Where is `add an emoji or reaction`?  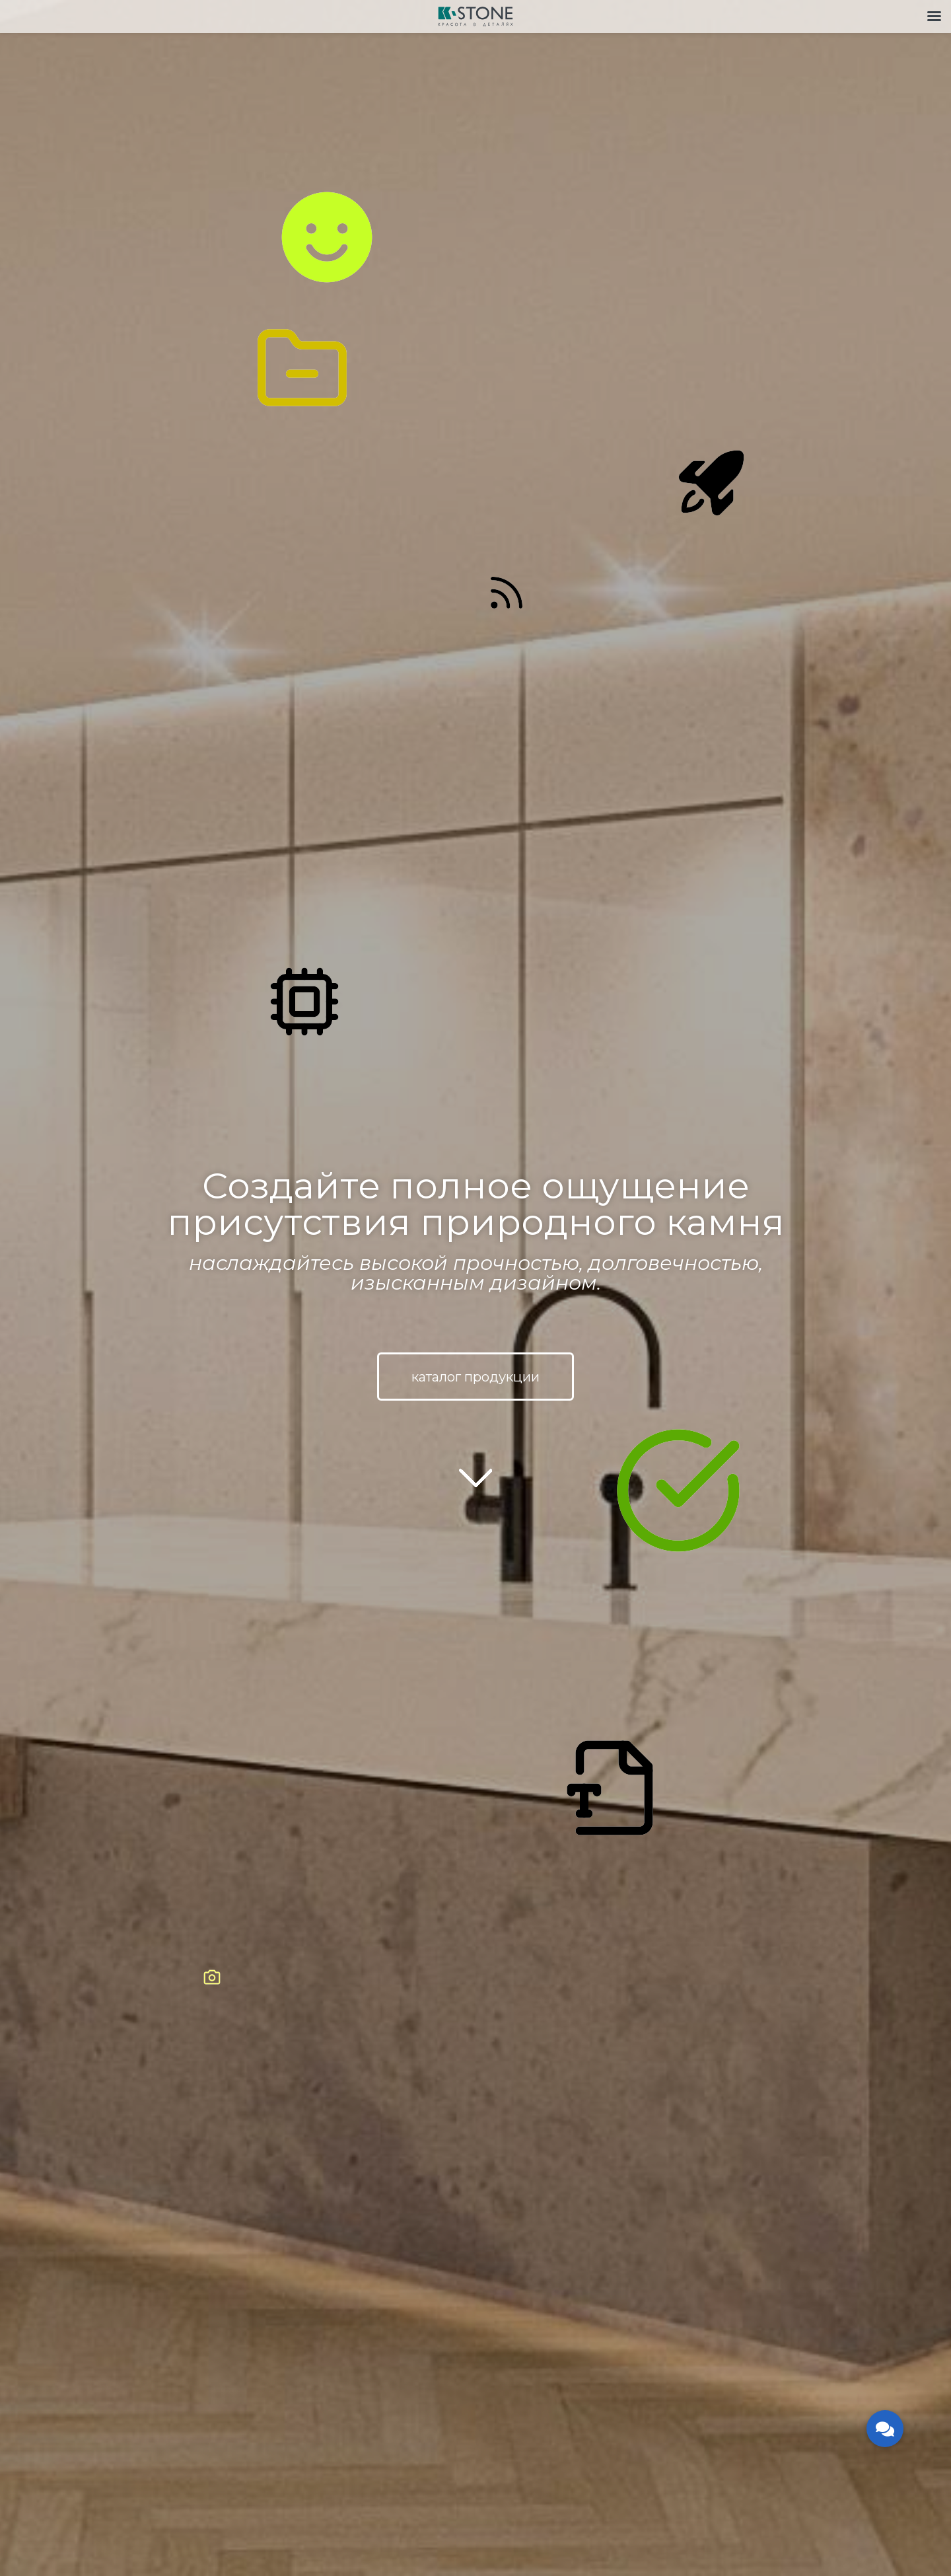
add an emoji or reaction is located at coordinates (327, 237).